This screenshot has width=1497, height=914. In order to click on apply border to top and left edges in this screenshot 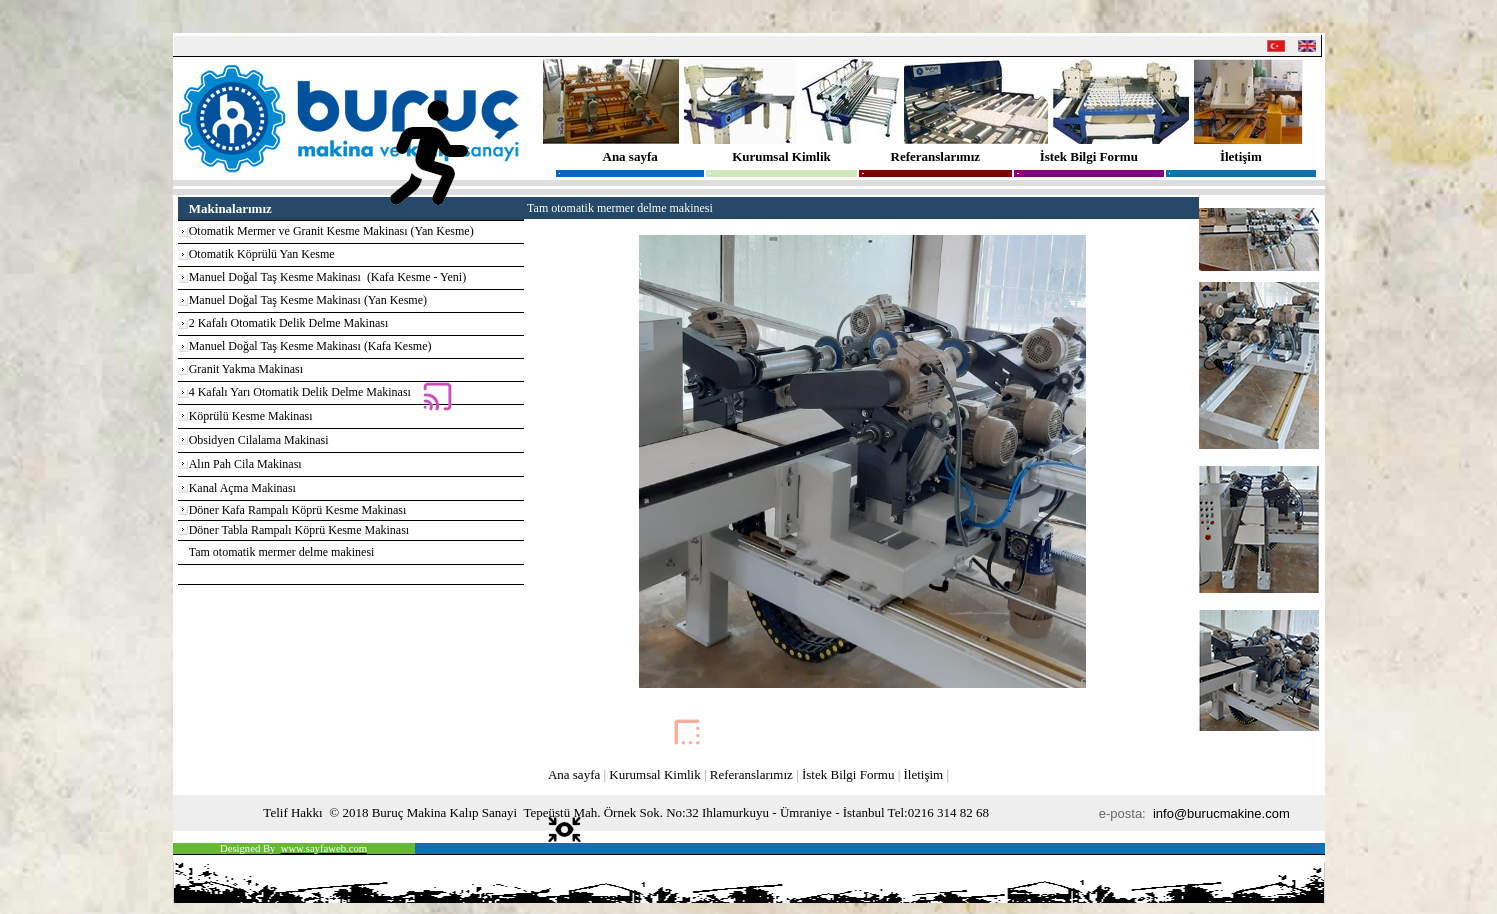, I will do `click(687, 732)`.